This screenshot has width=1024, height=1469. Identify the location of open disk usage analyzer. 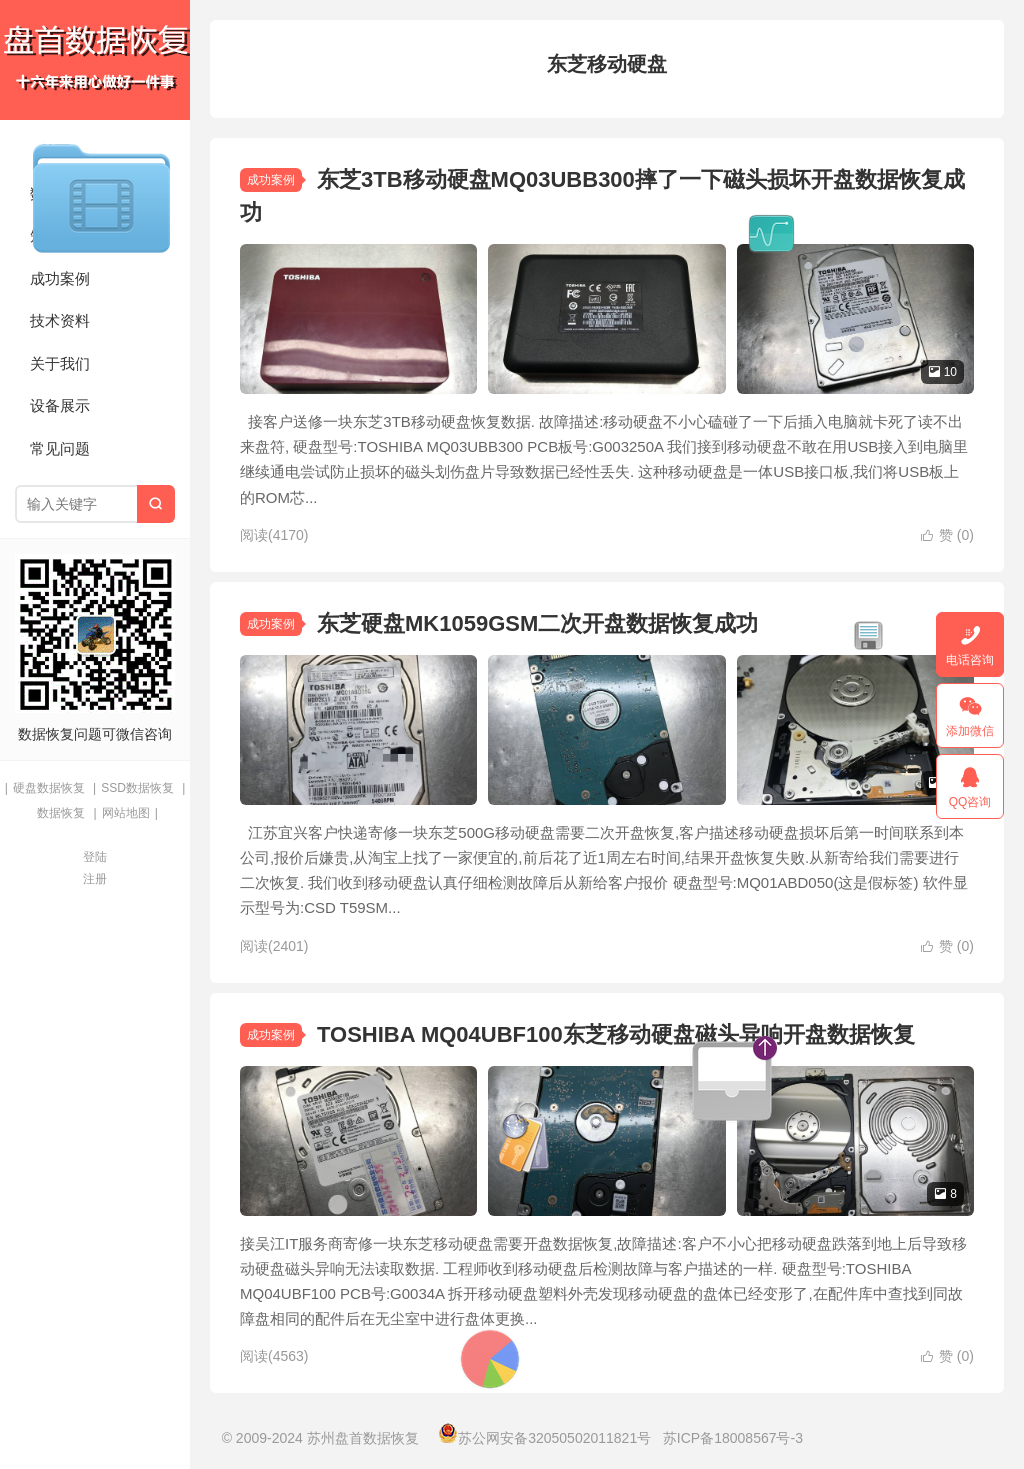
(490, 1359).